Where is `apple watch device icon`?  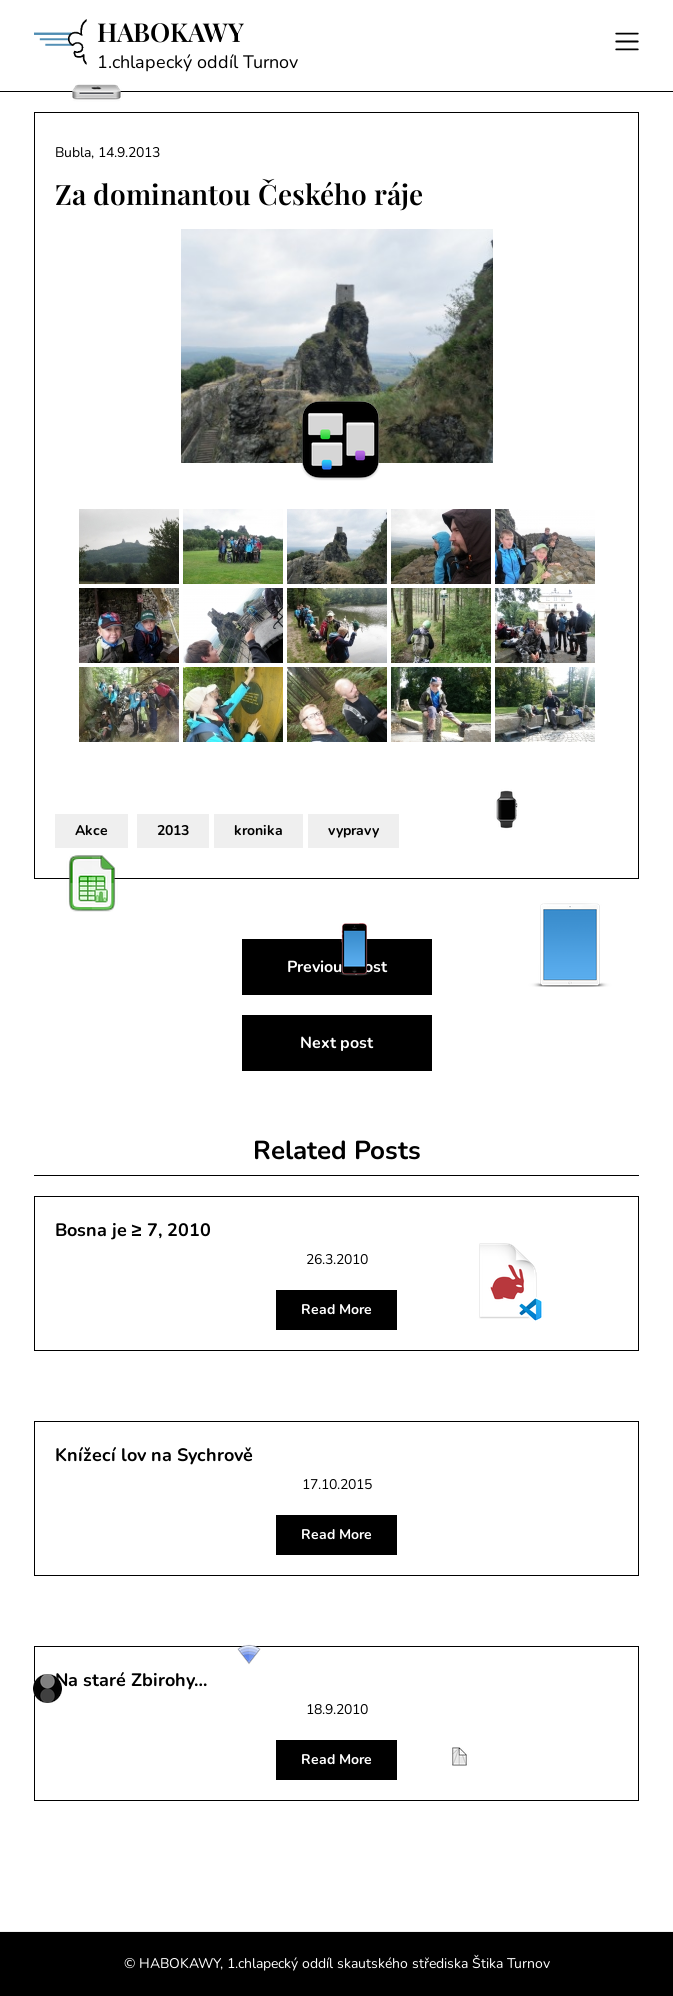
apple watch device icon is located at coordinates (506, 809).